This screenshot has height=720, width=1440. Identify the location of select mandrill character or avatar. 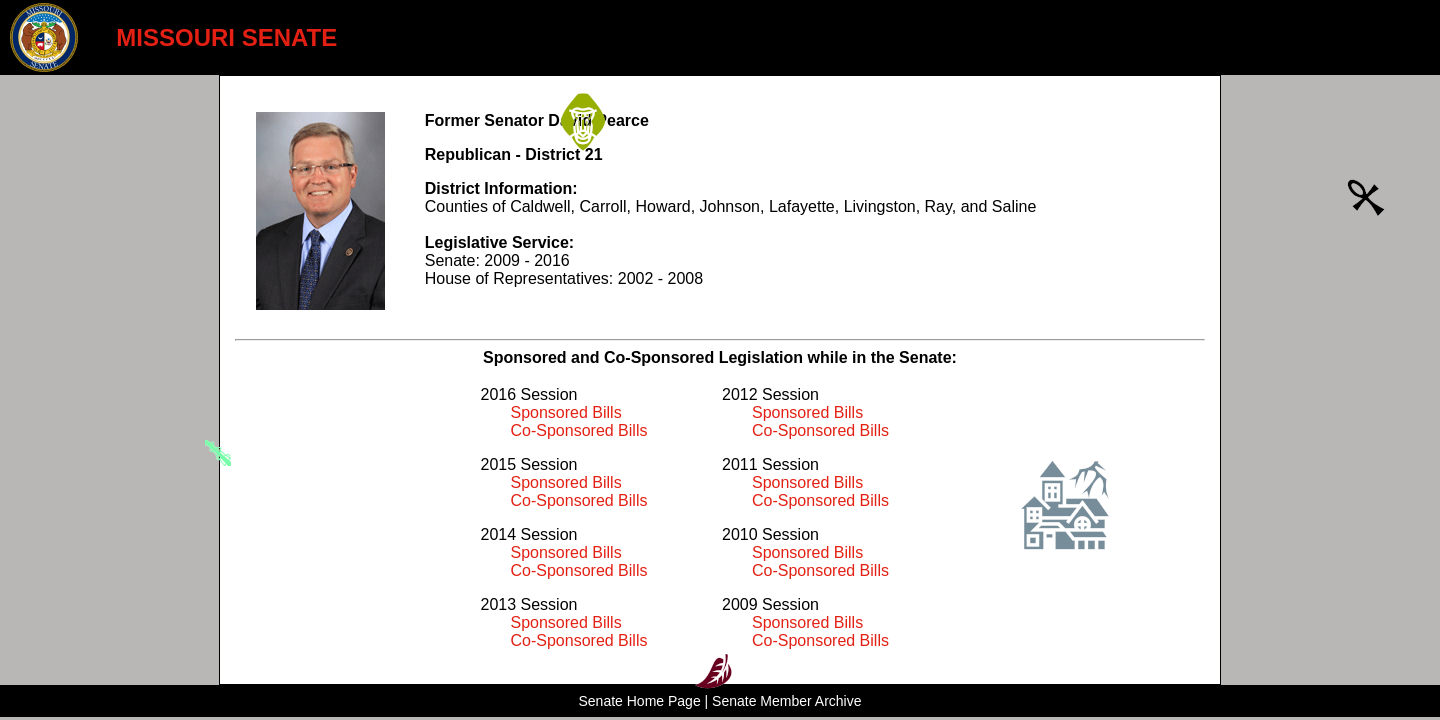
(583, 122).